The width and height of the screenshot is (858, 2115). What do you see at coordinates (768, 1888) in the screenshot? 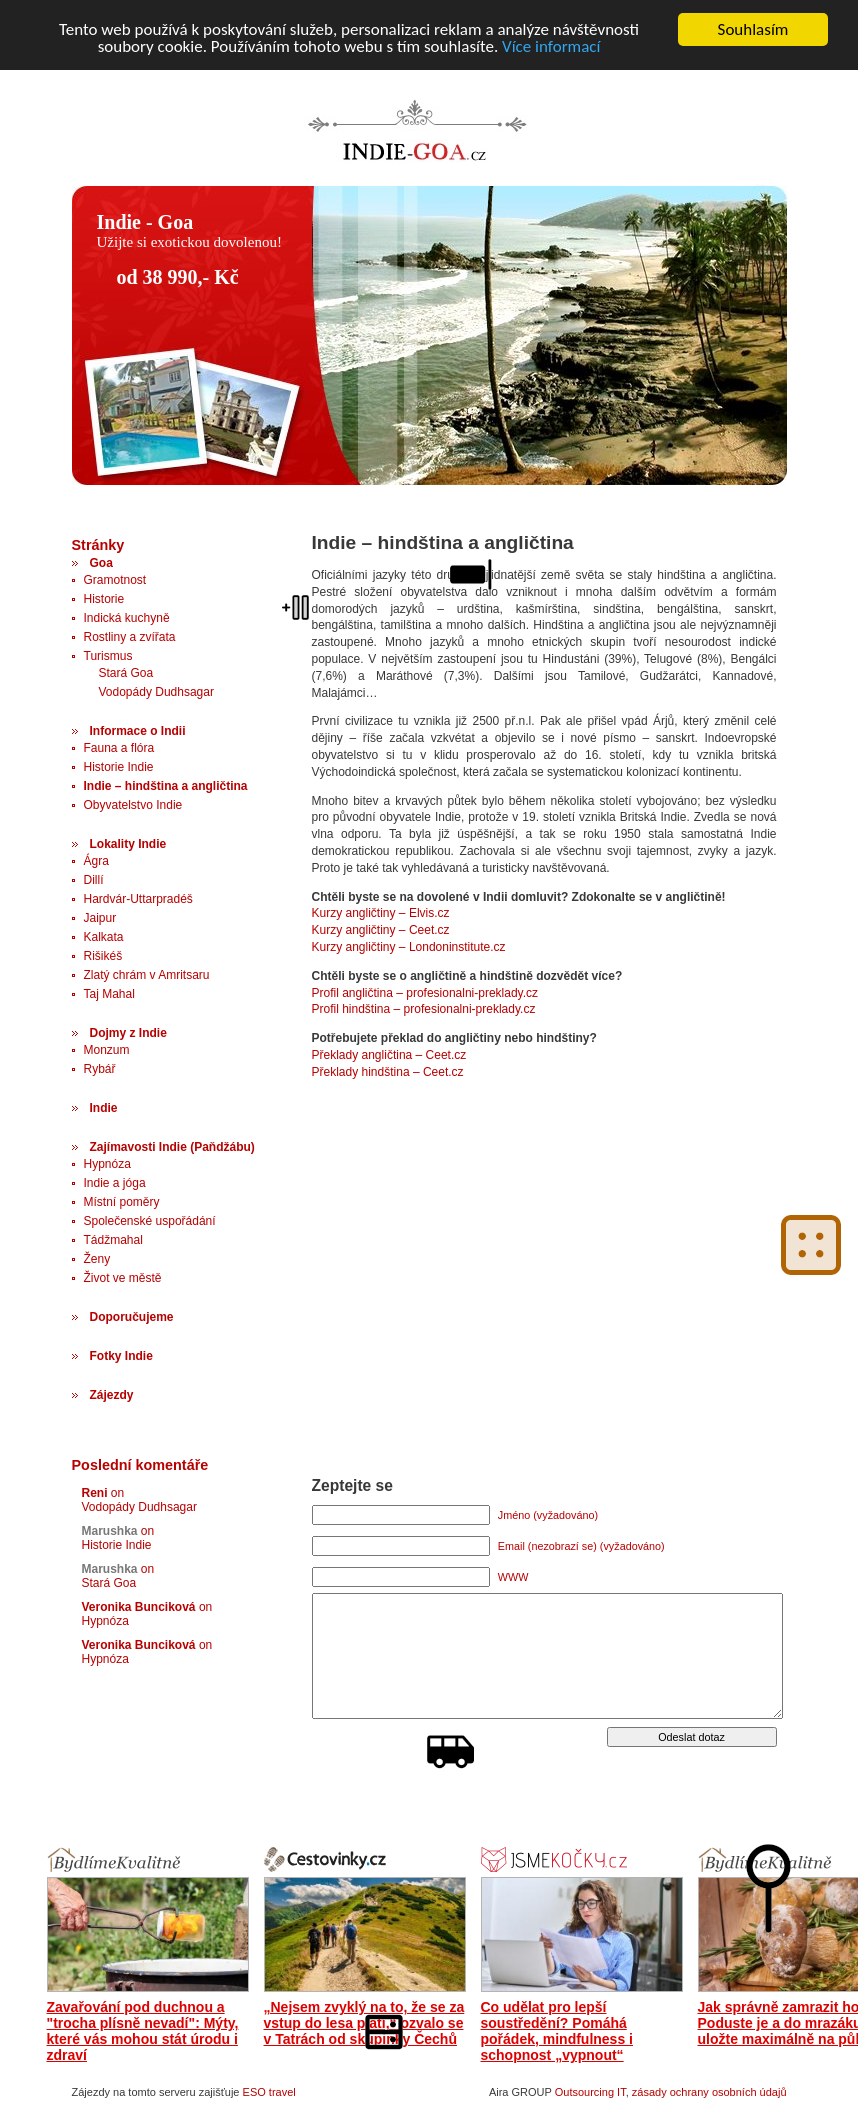
I see `mark a location on the map` at bounding box center [768, 1888].